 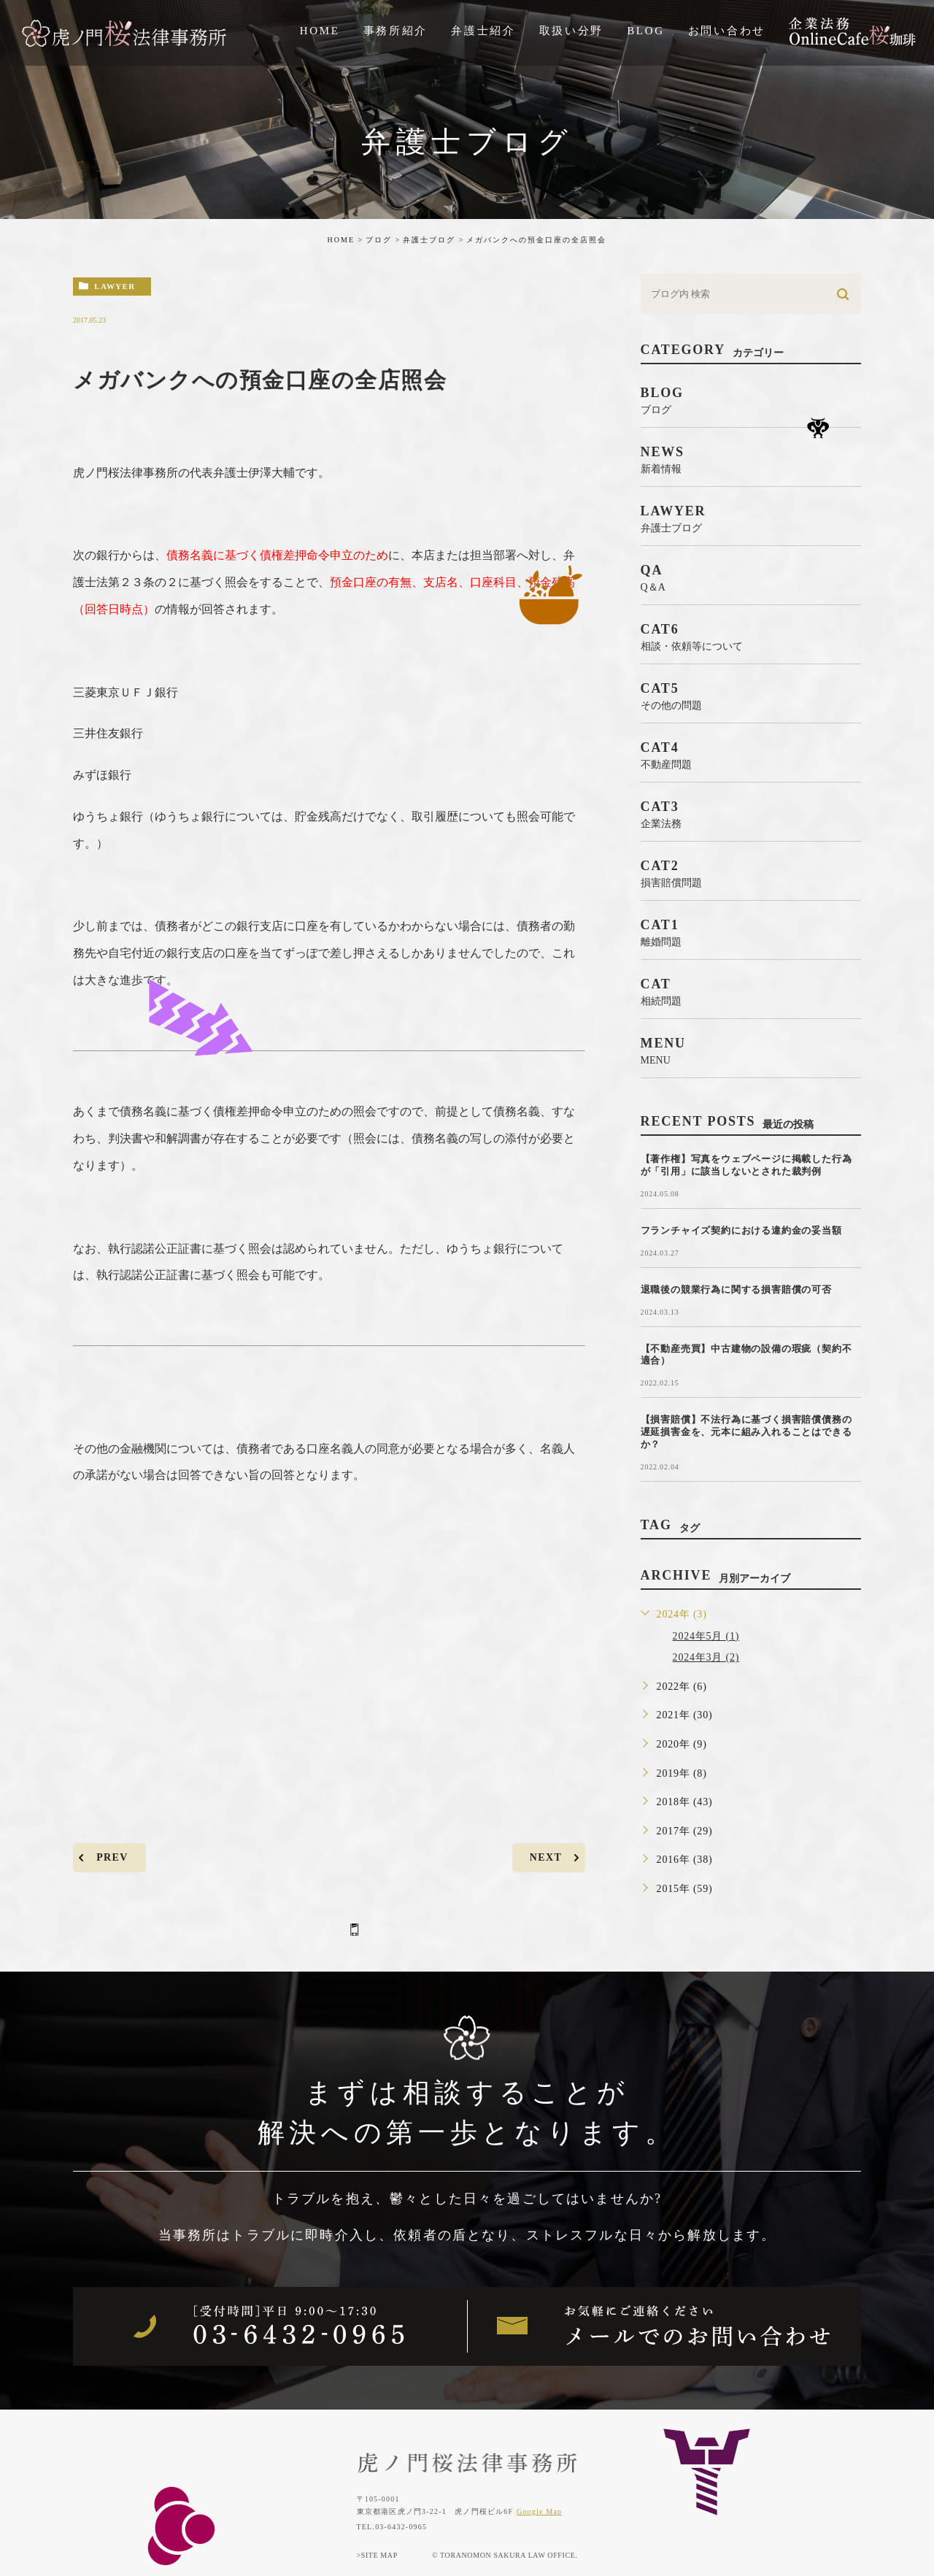 I want to click on view healthy food or nutrition options, so click(x=551, y=595).